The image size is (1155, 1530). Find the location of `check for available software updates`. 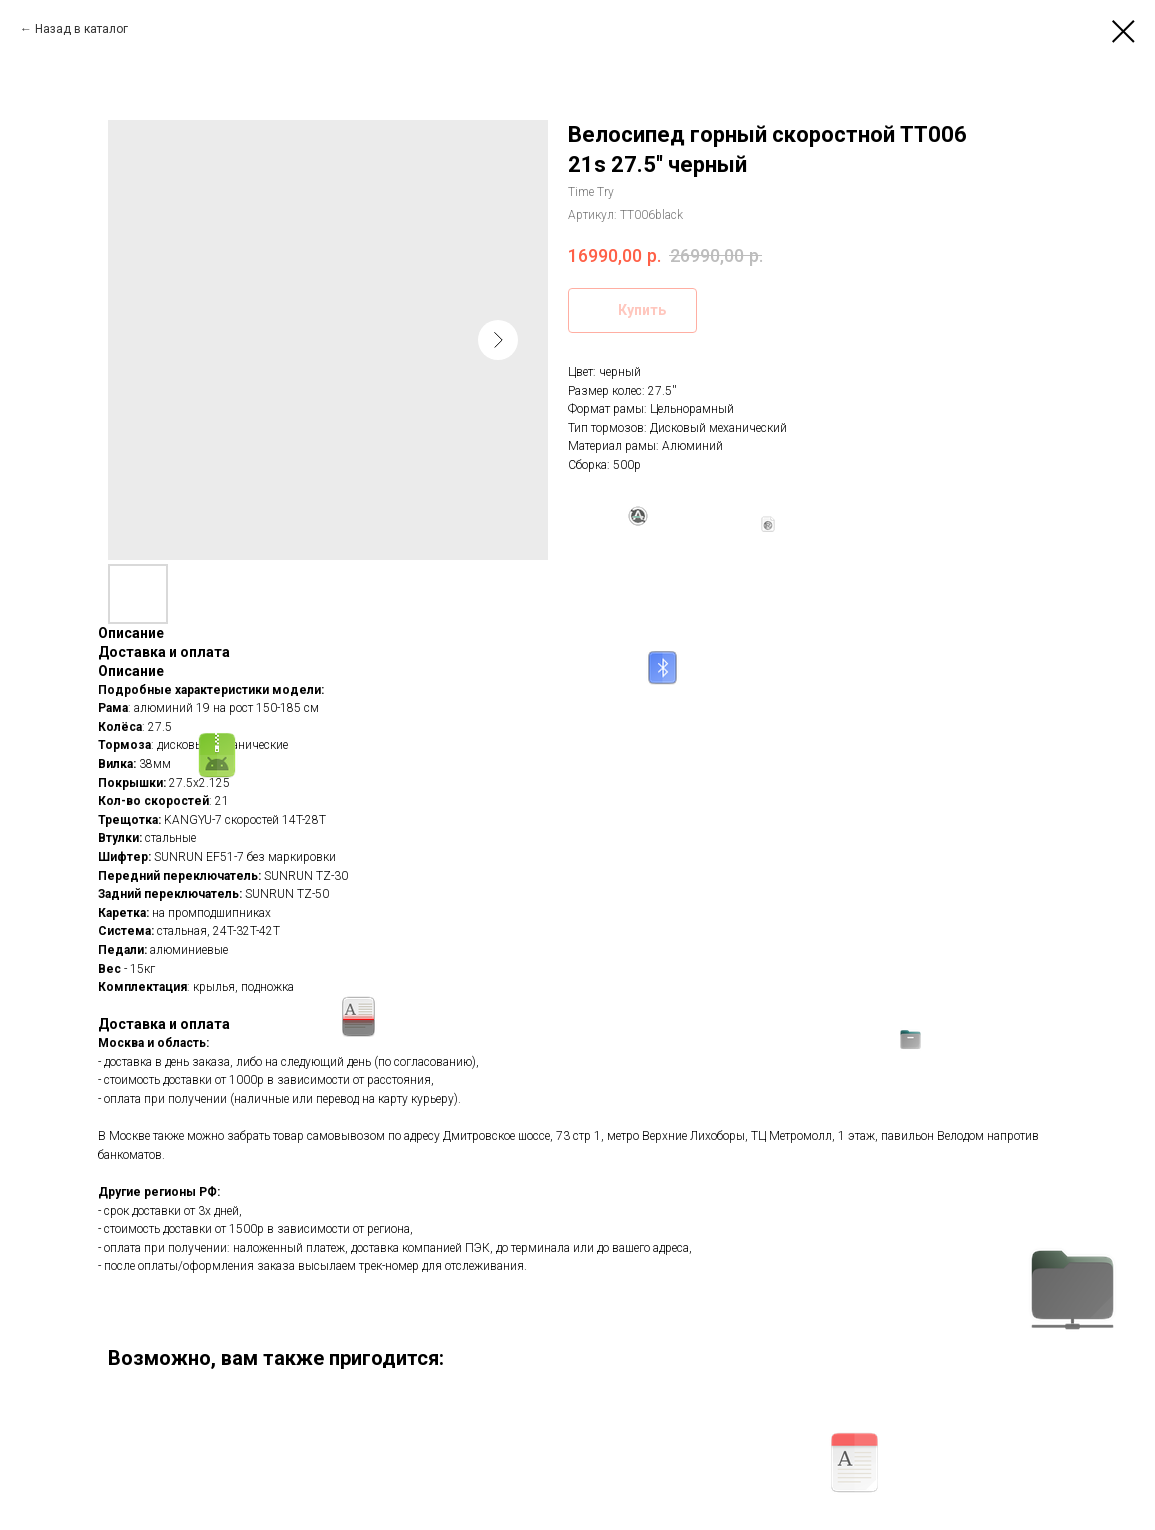

check for available software updates is located at coordinates (638, 516).